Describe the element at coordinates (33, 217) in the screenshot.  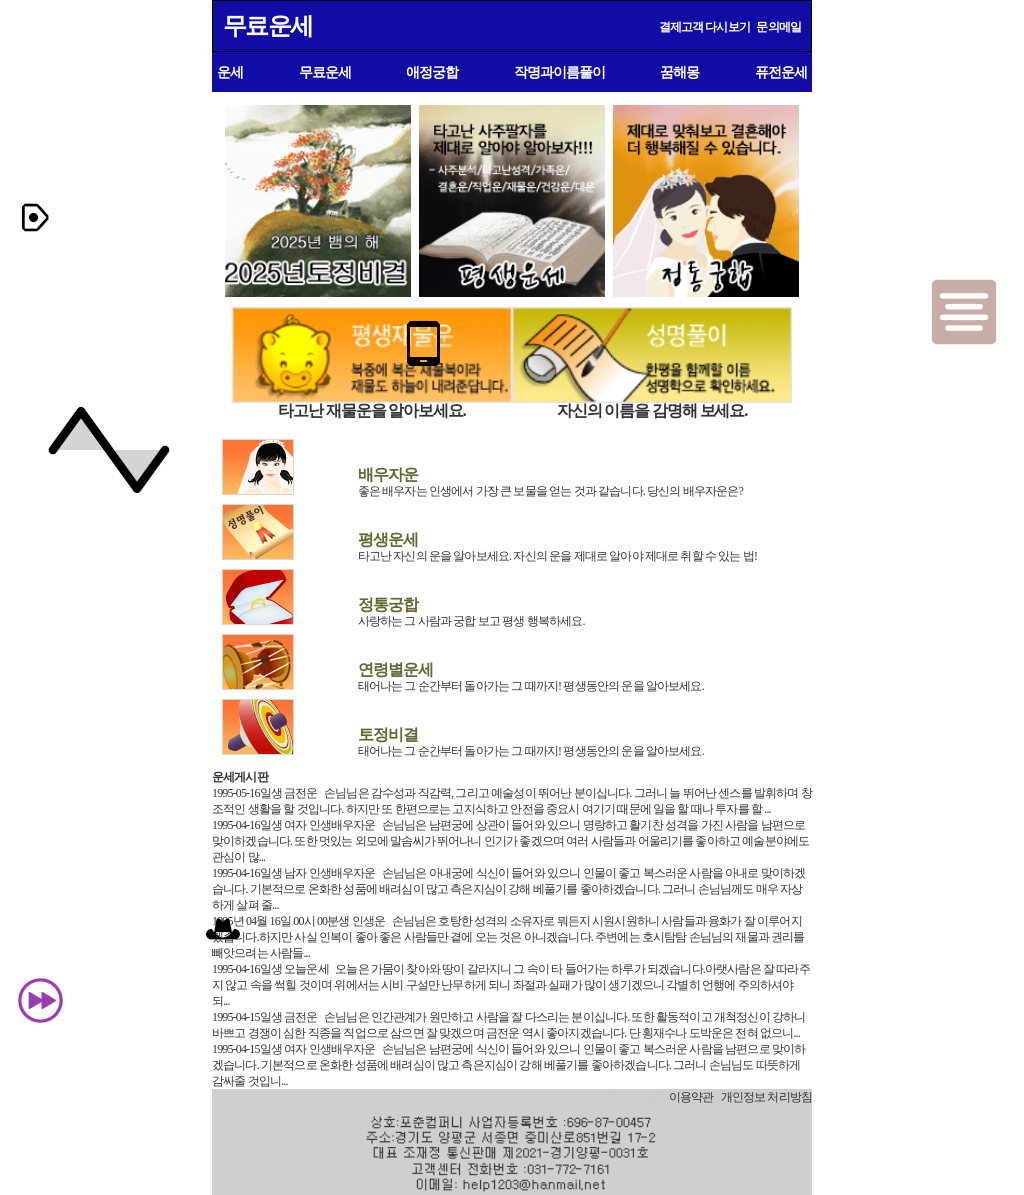
I see `indicates the current active line during debugging` at that location.